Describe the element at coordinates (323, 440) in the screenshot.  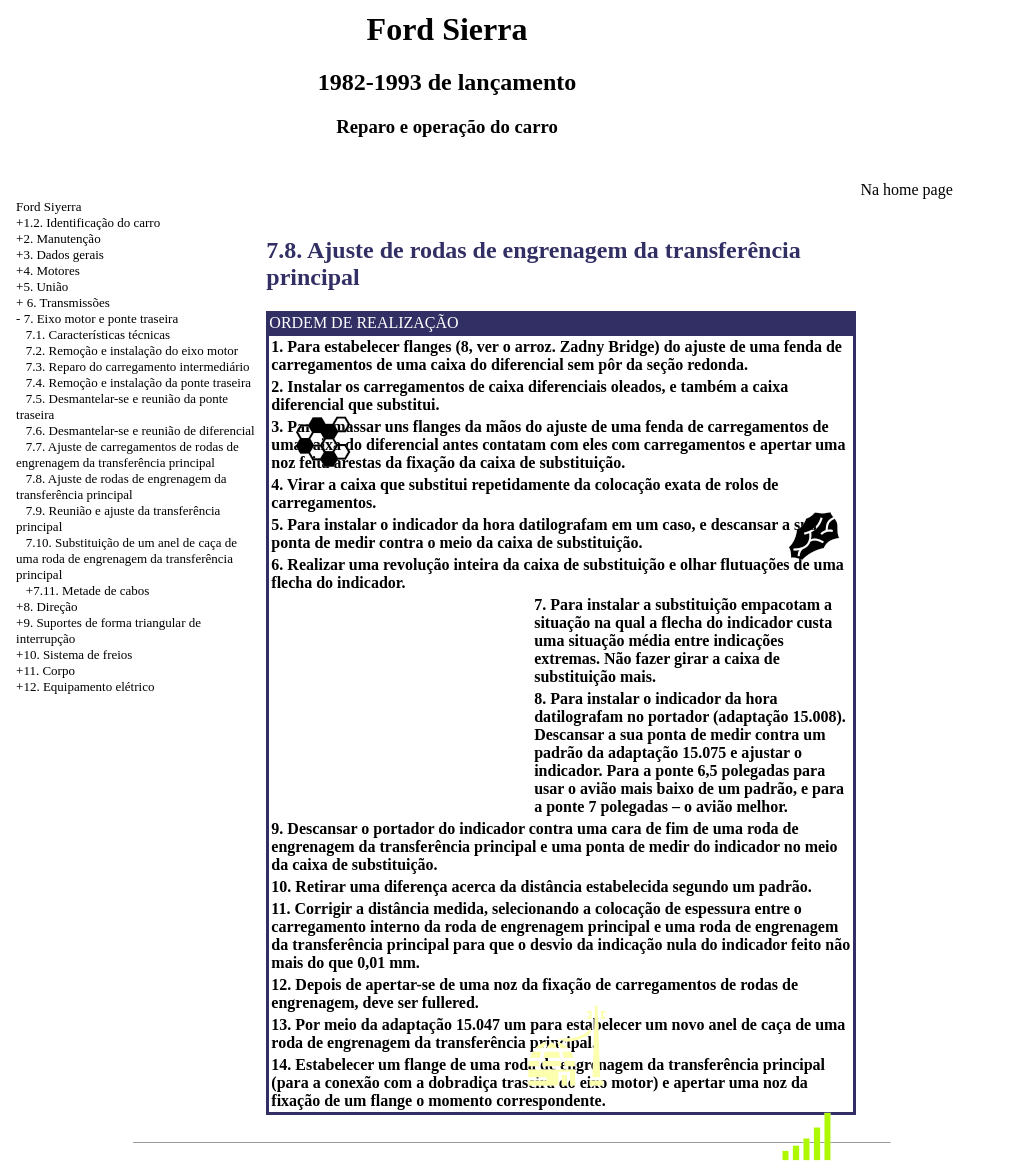
I see `access hexagonal grid or tile-based game mode` at that location.